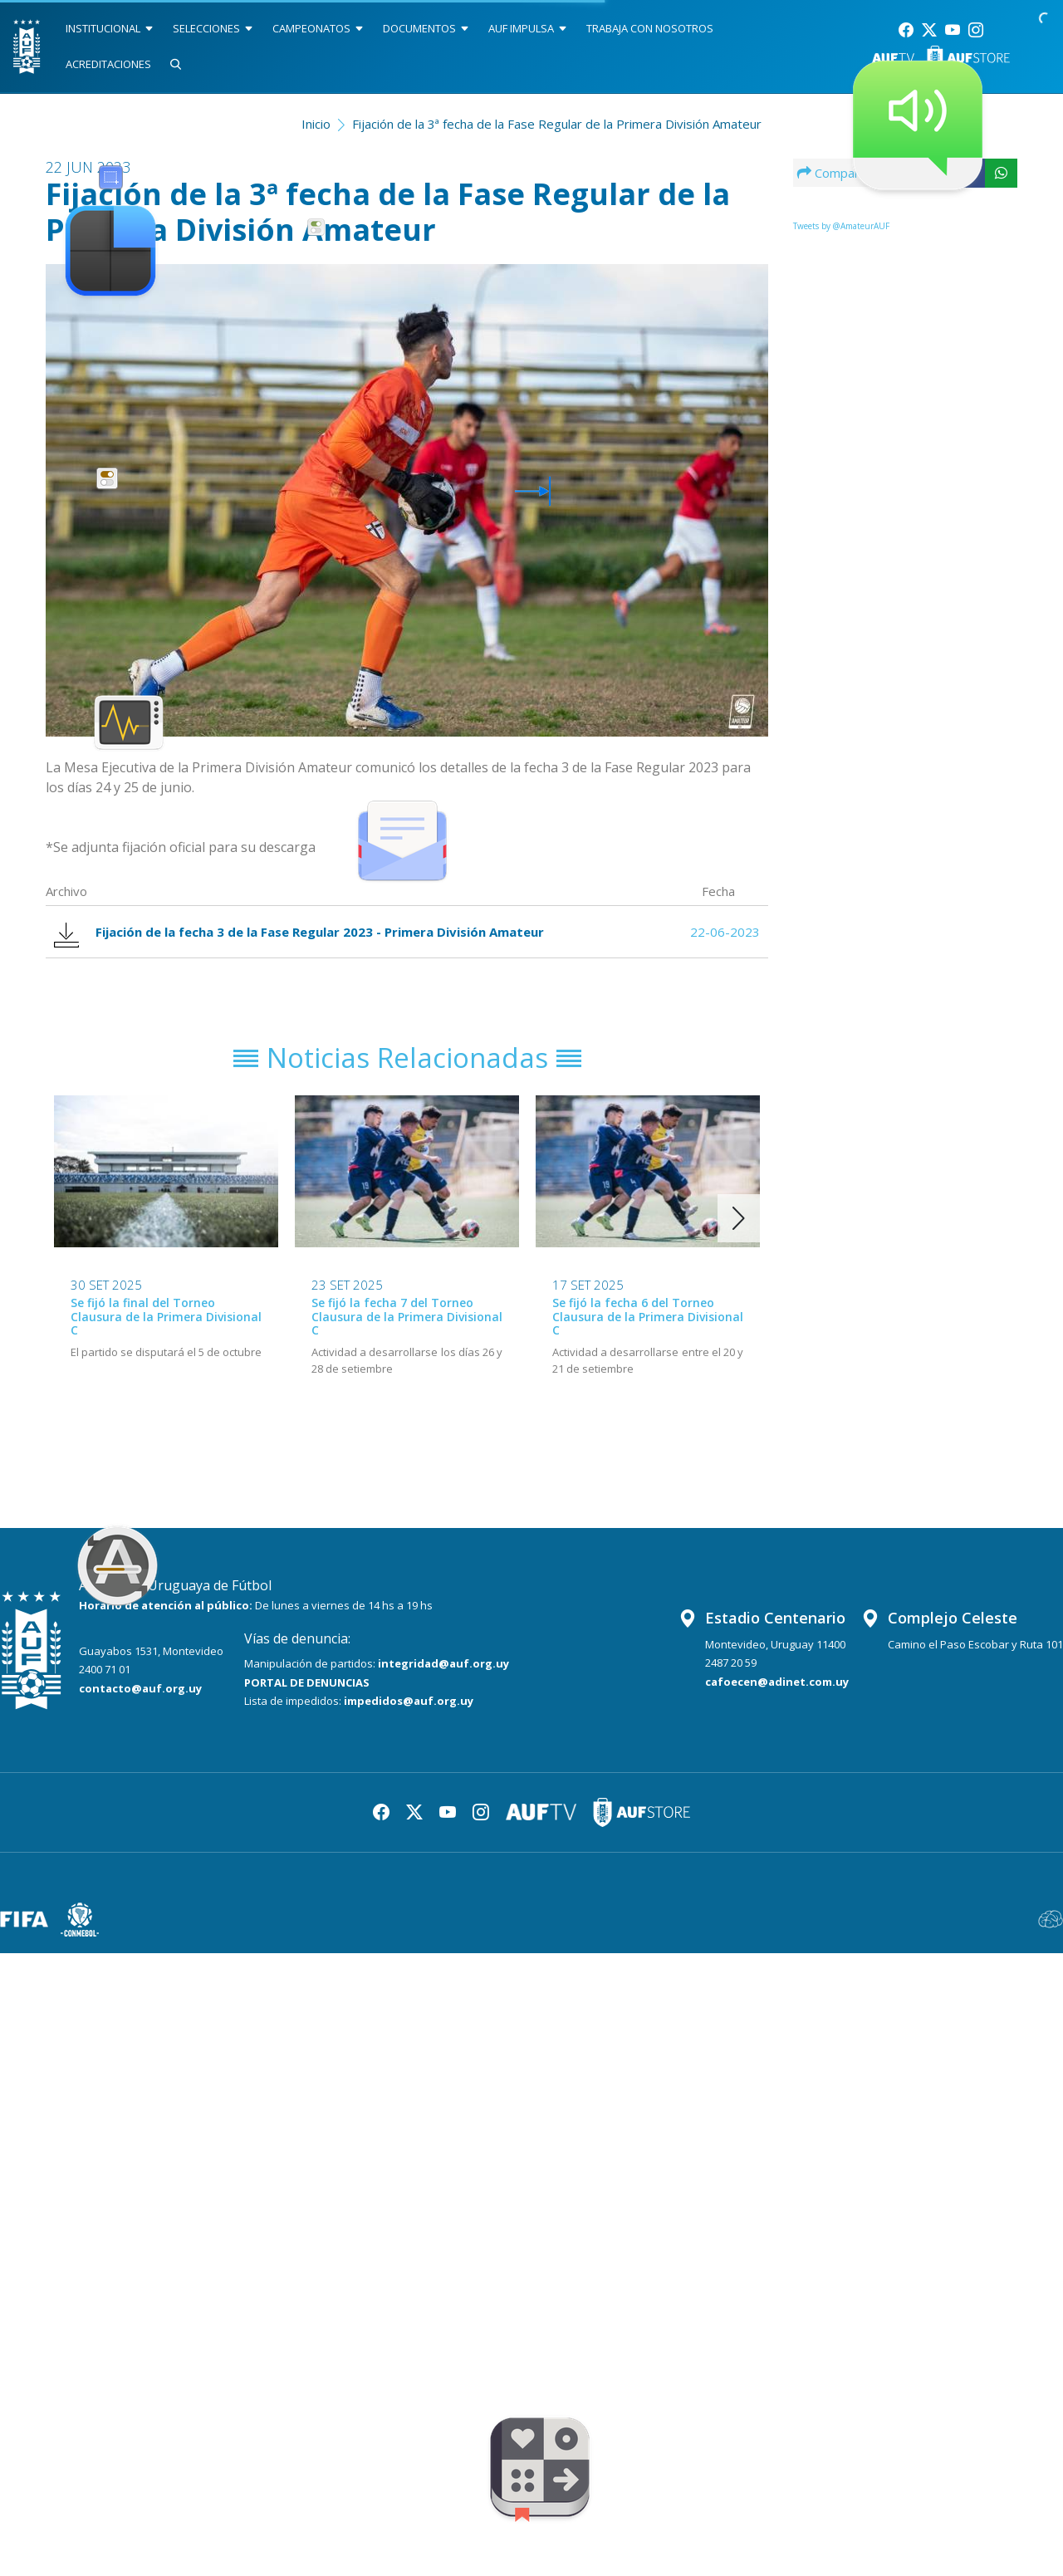  What do you see at coordinates (402, 845) in the screenshot?
I see `mark email as read` at bounding box center [402, 845].